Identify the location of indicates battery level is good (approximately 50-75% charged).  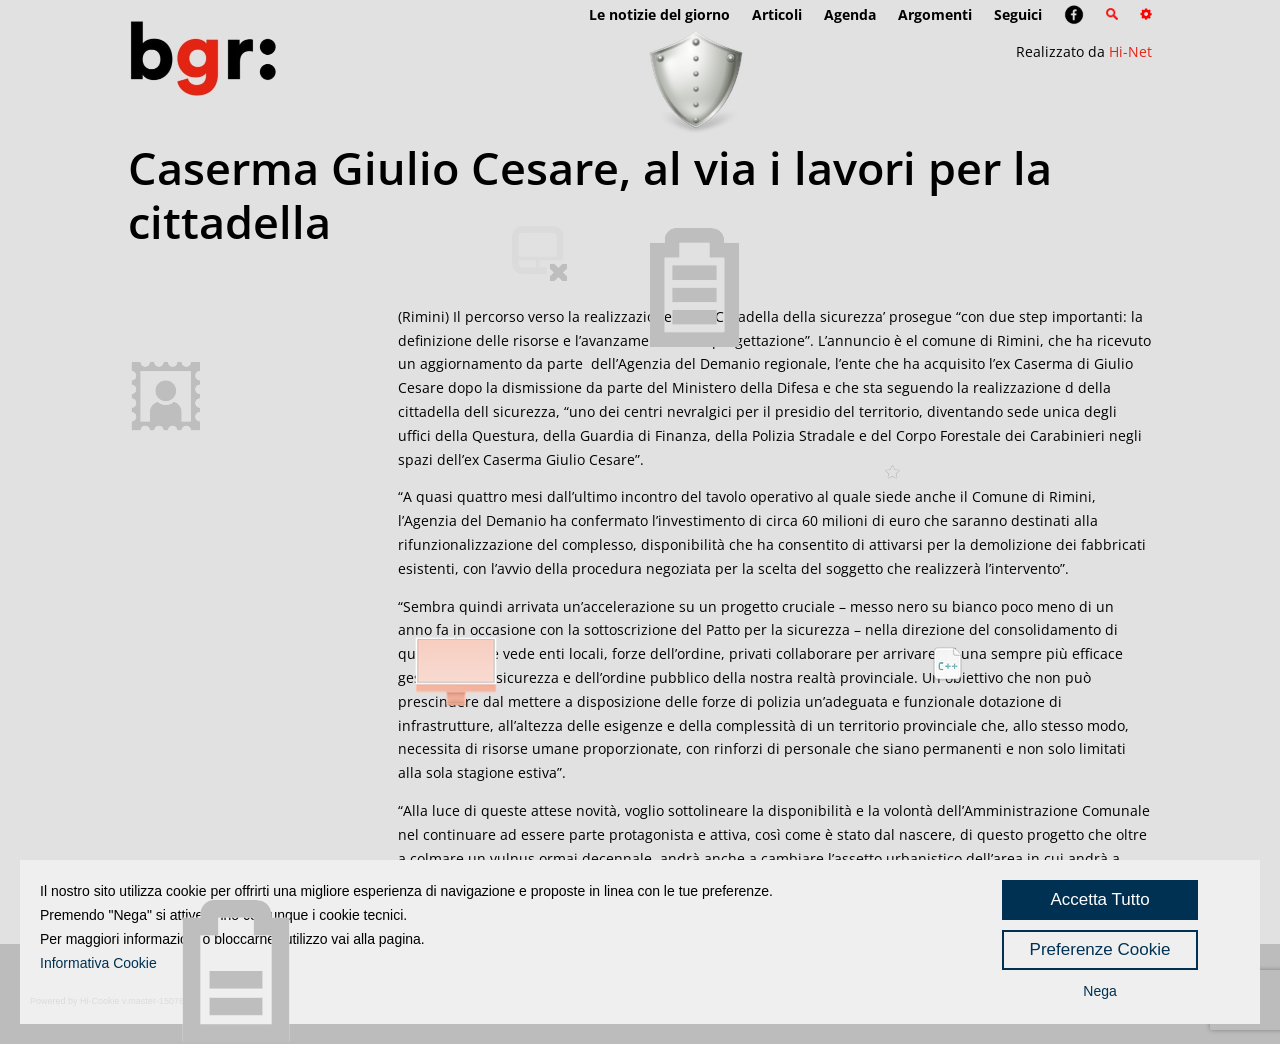
(236, 971).